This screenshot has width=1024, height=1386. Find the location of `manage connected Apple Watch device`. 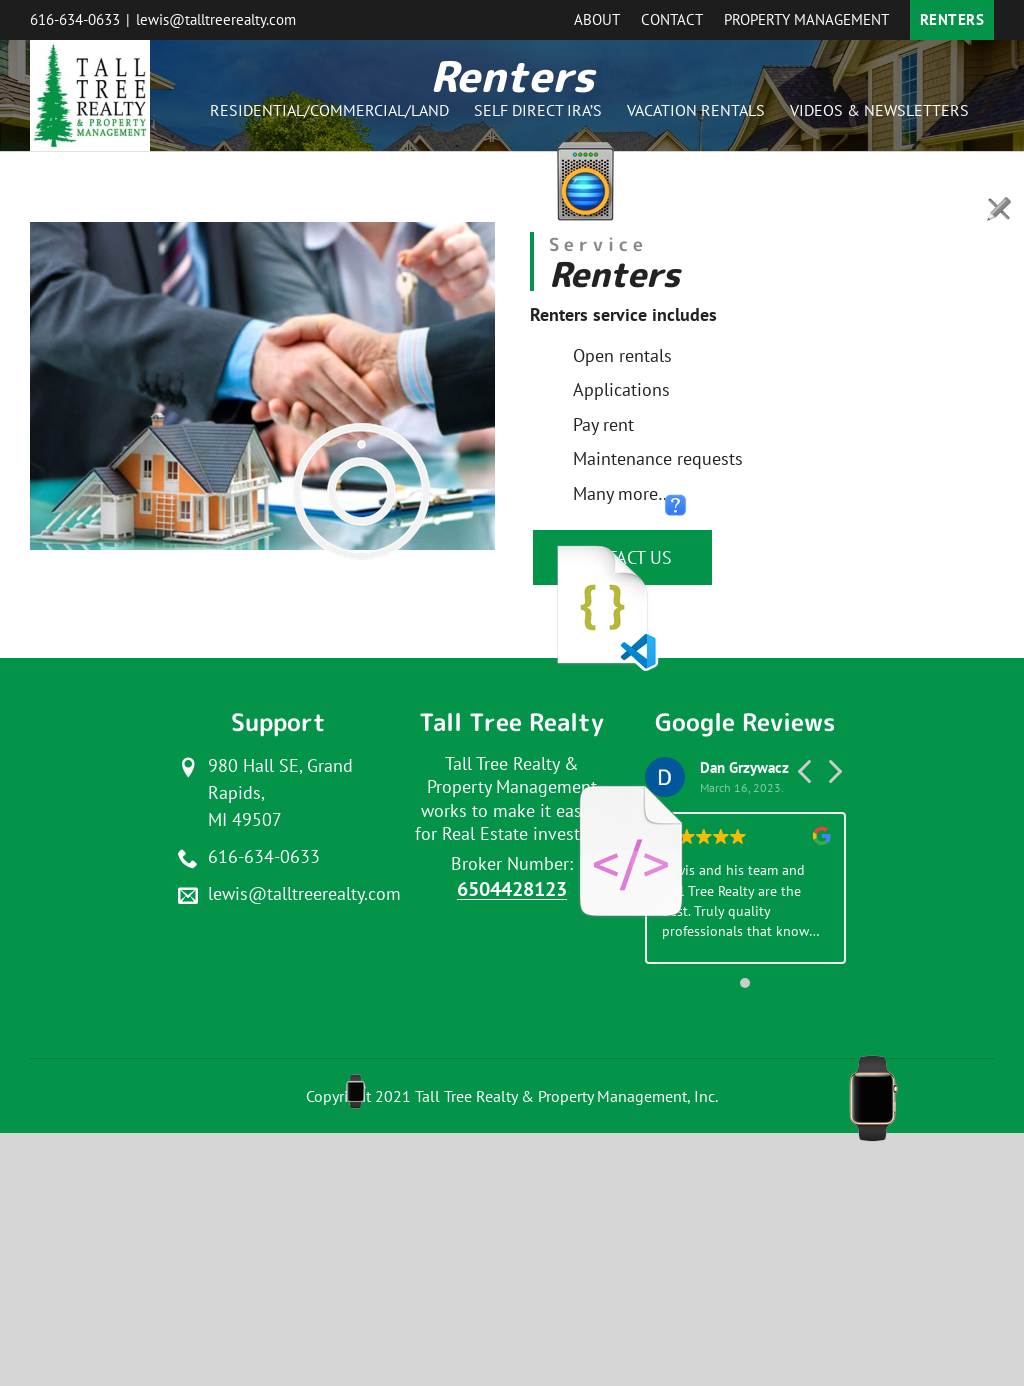

manage connected Apple Watch device is located at coordinates (872, 1098).